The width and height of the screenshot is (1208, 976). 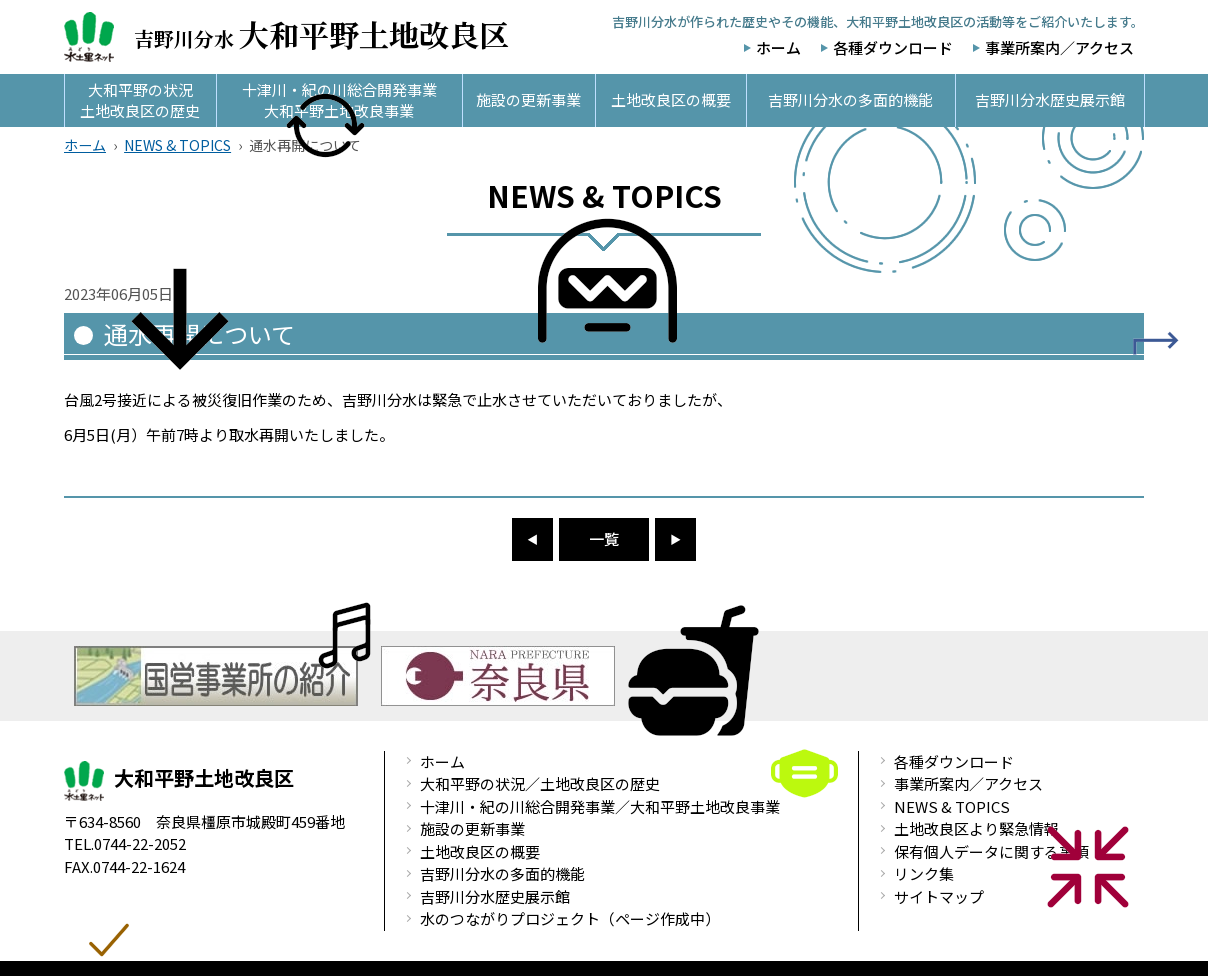 What do you see at coordinates (607, 282) in the screenshot?
I see `access GitHub's Hubot automation bot` at bounding box center [607, 282].